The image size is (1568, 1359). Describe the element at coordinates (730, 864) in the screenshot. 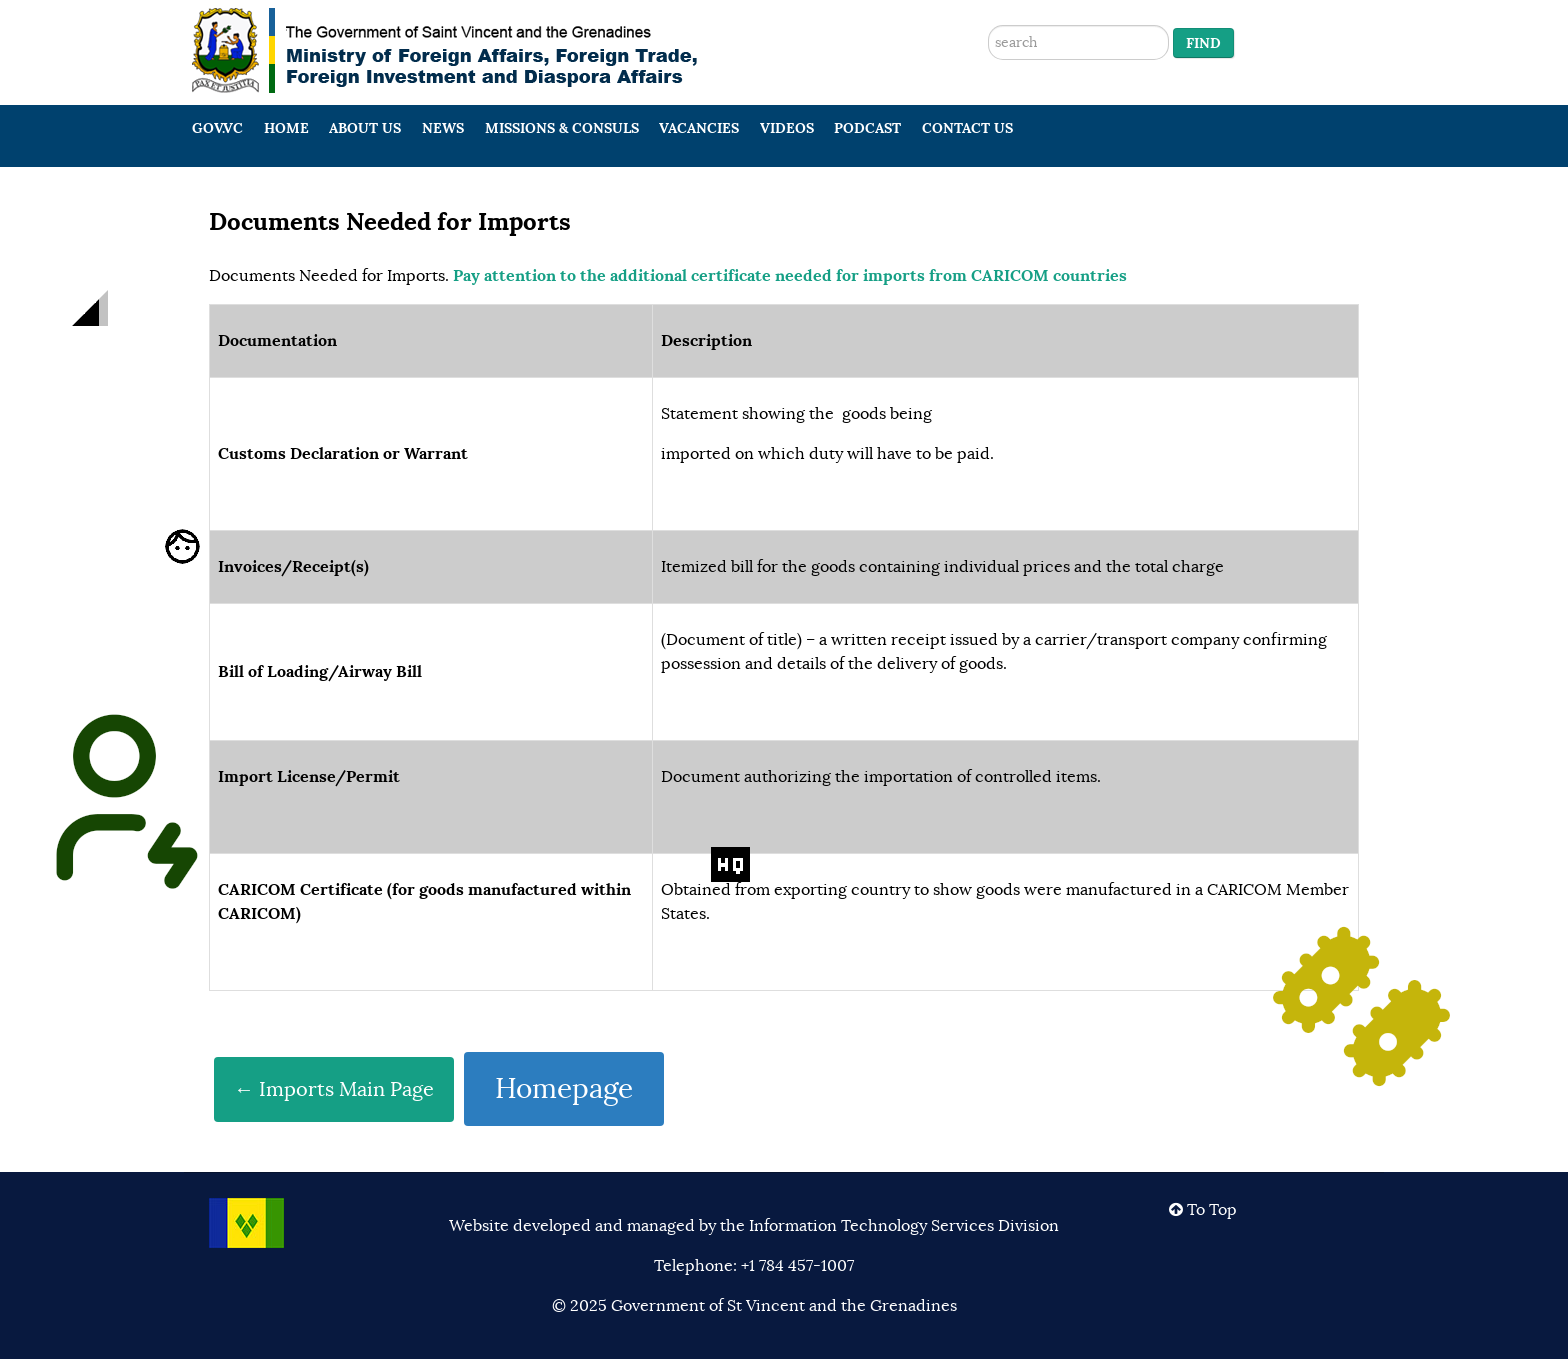

I see `switch to high quality playback` at that location.